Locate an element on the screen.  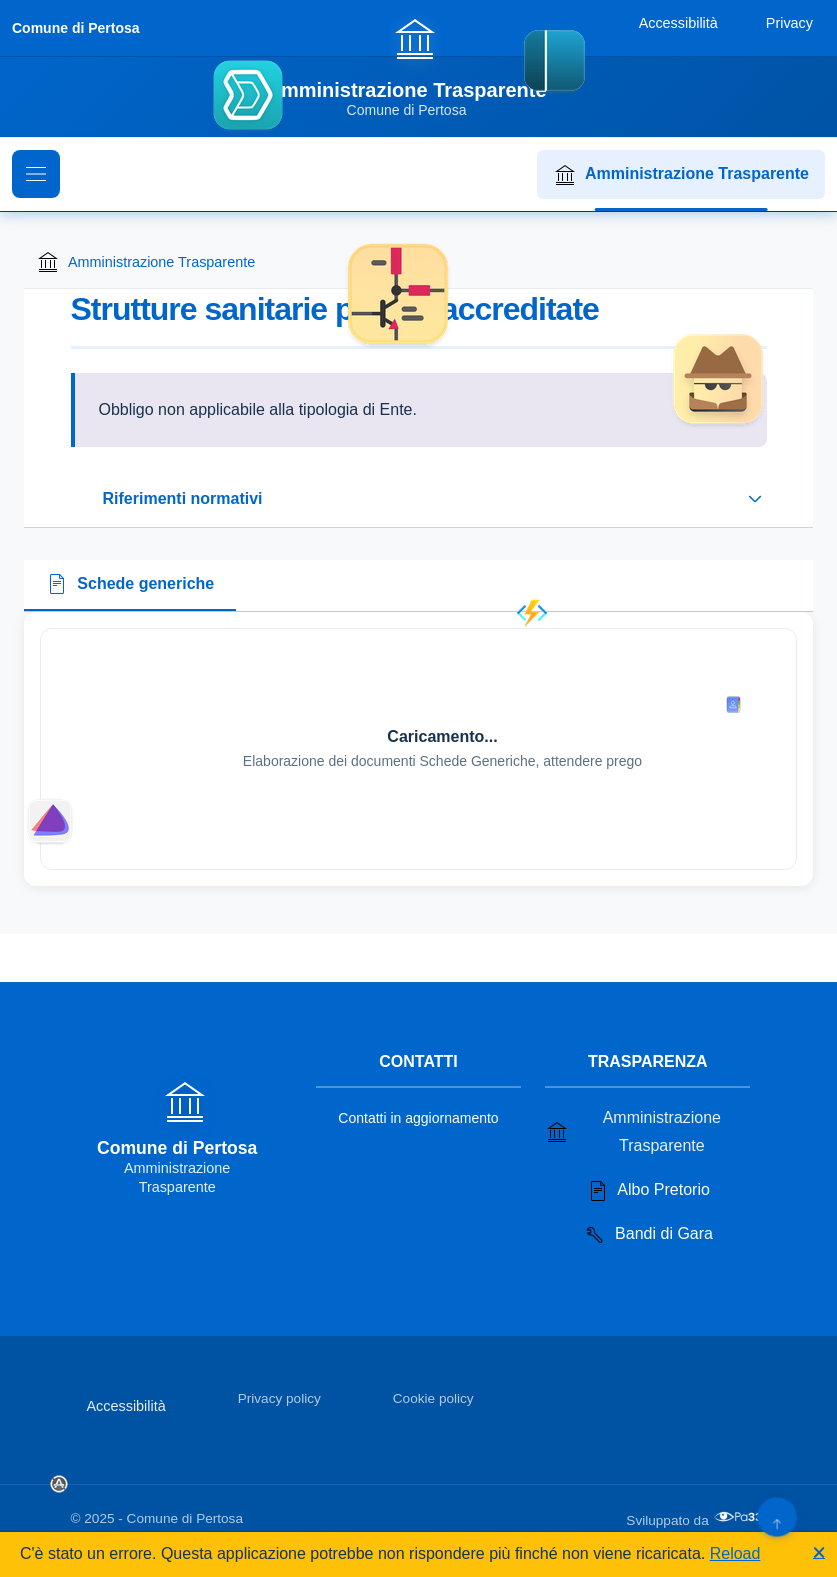
open synology drive cloud storage app is located at coordinates (248, 95).